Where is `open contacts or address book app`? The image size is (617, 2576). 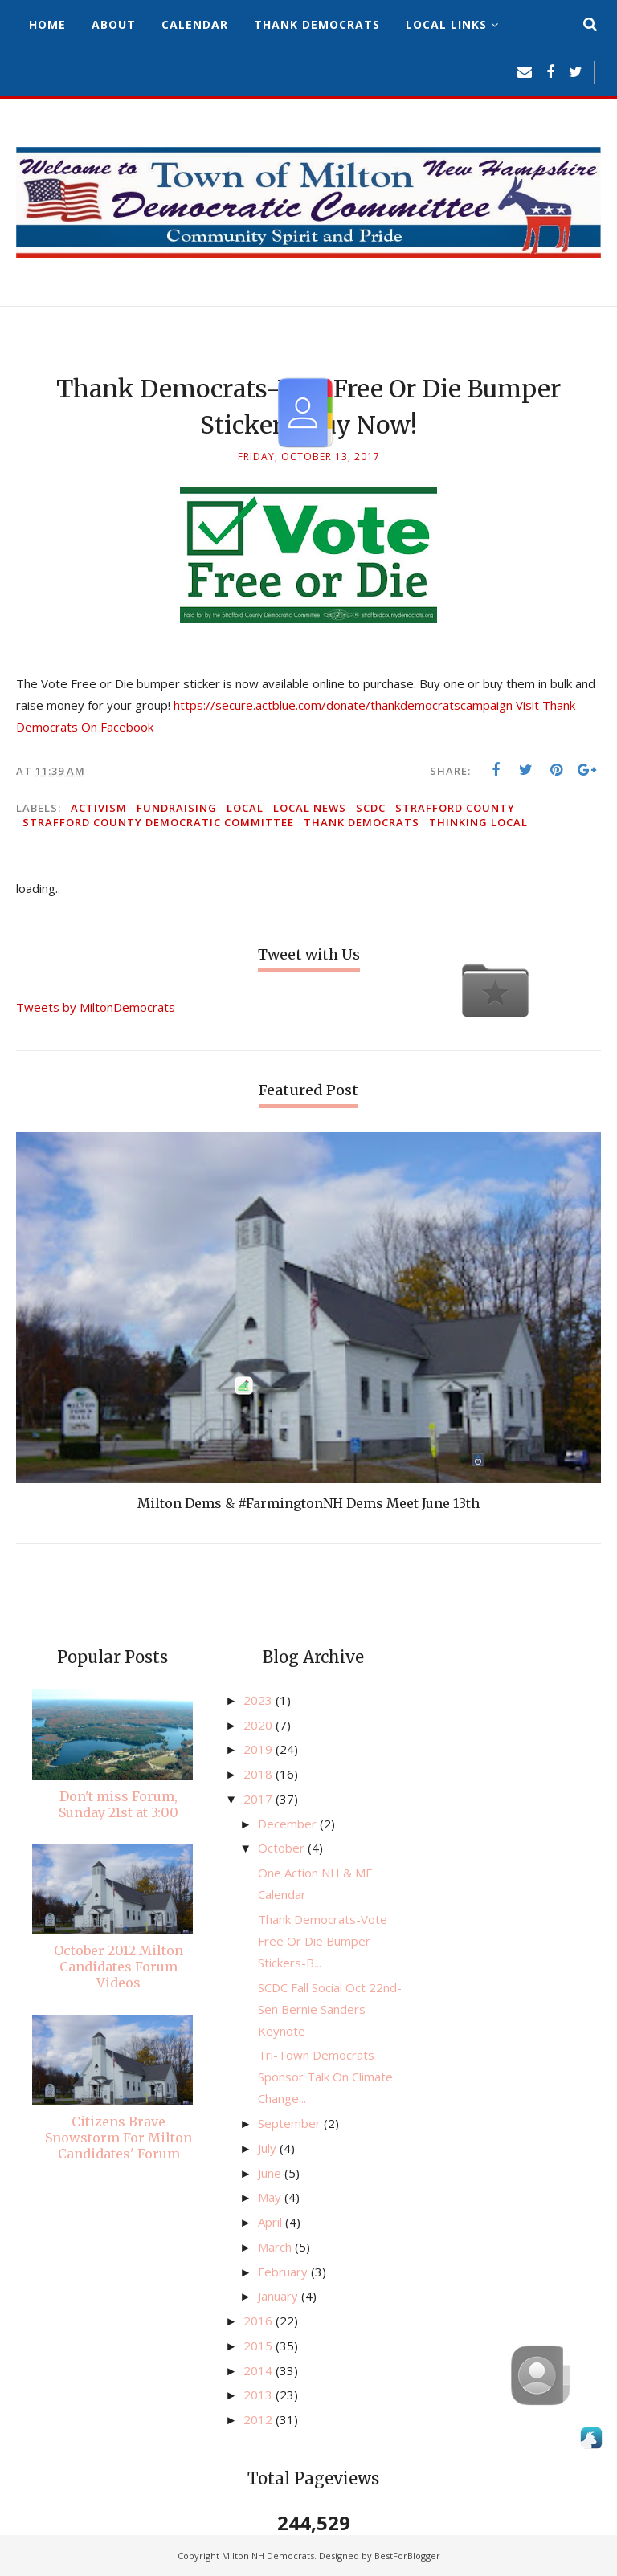 open contacts or address book app is located at coordinates (305, 413).